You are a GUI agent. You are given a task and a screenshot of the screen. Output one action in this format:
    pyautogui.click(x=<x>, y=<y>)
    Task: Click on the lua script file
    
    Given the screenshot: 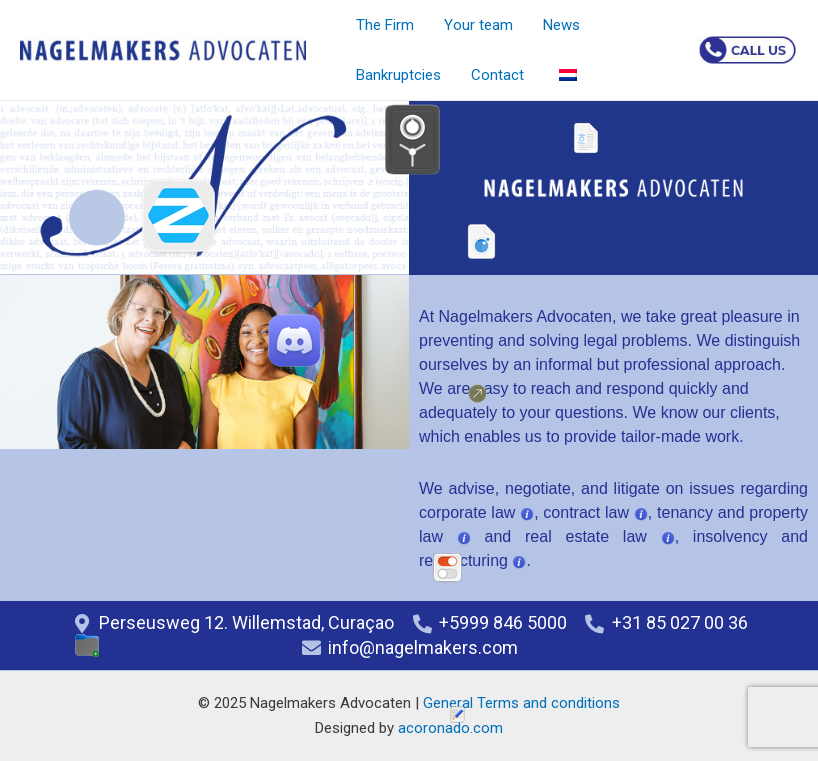 What is the action you would take?
    pyautogui.click(x=481, y=241)
    